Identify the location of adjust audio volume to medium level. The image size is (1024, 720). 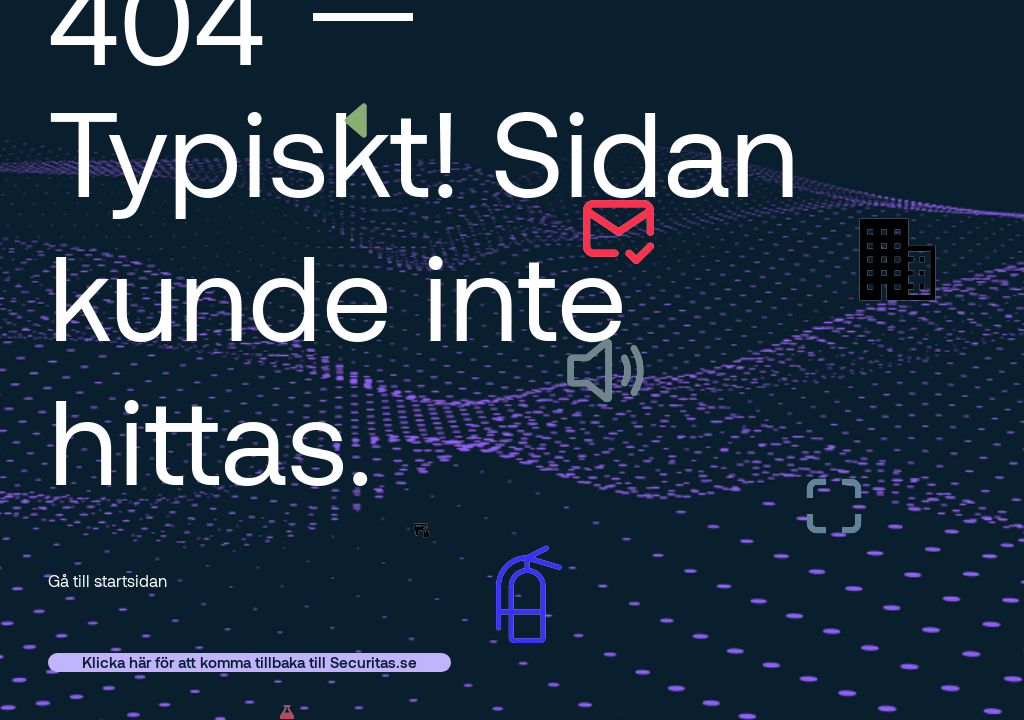
(605, 370).